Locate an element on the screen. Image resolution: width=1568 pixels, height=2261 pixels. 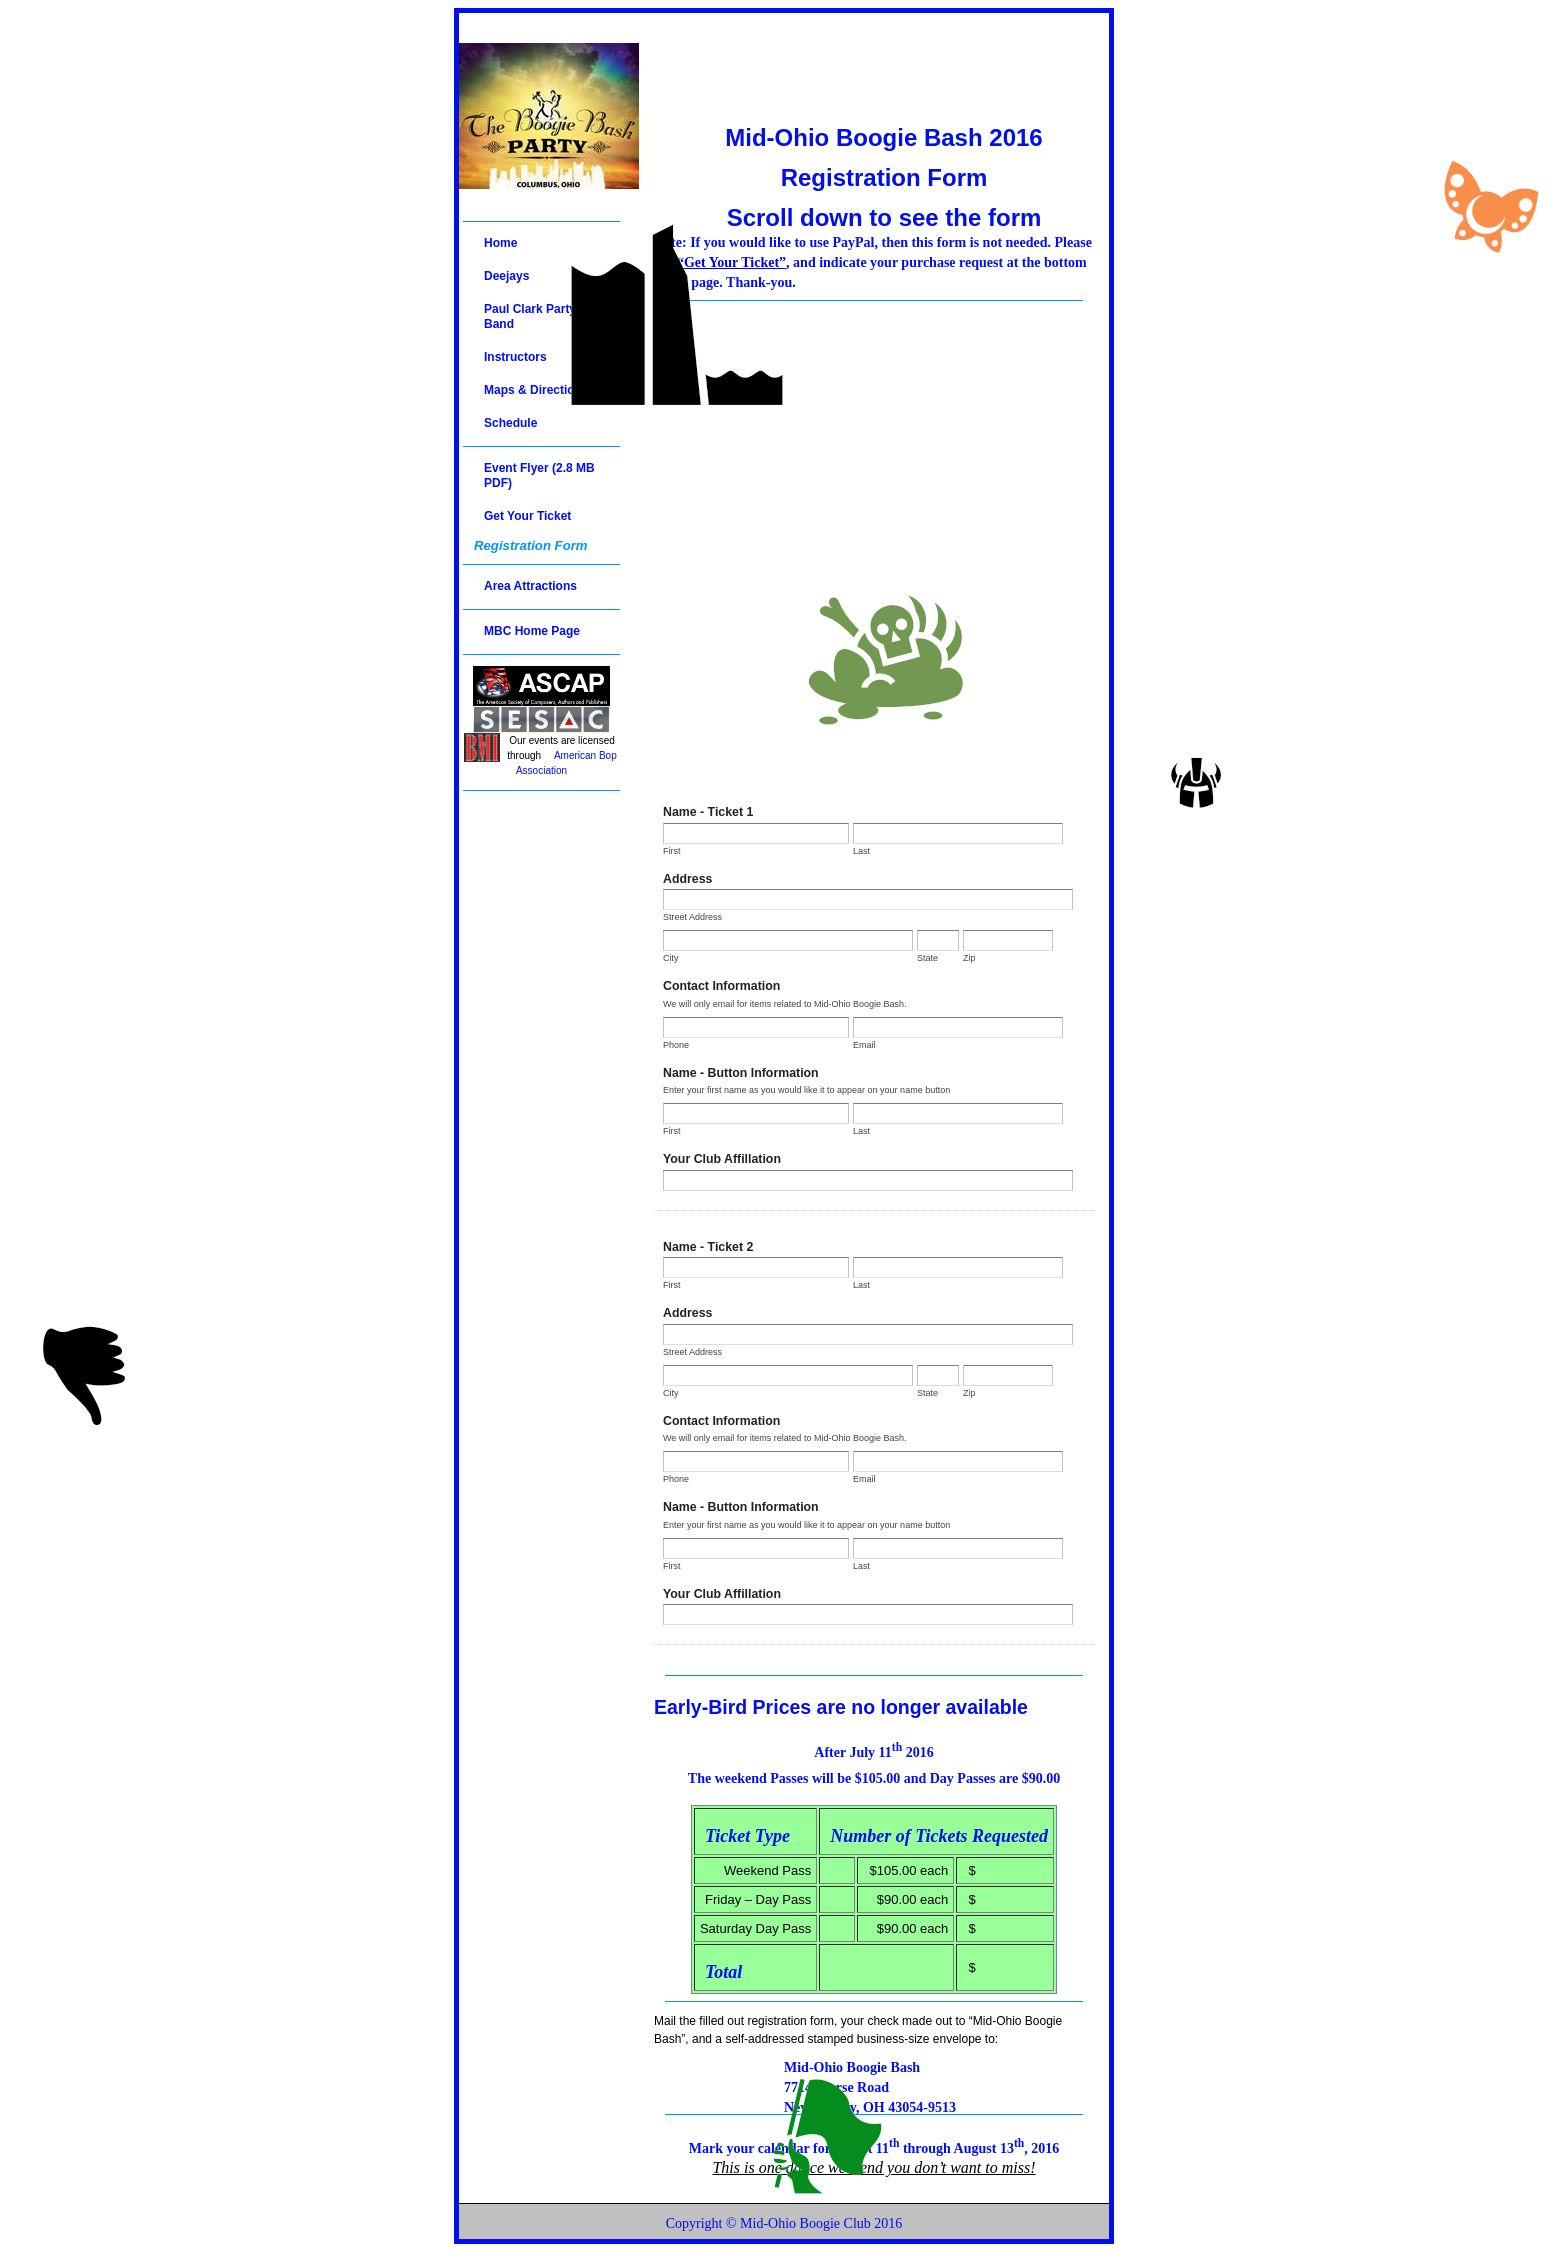
indicates hazardous or toxic content is located at coordinates (886, 647).